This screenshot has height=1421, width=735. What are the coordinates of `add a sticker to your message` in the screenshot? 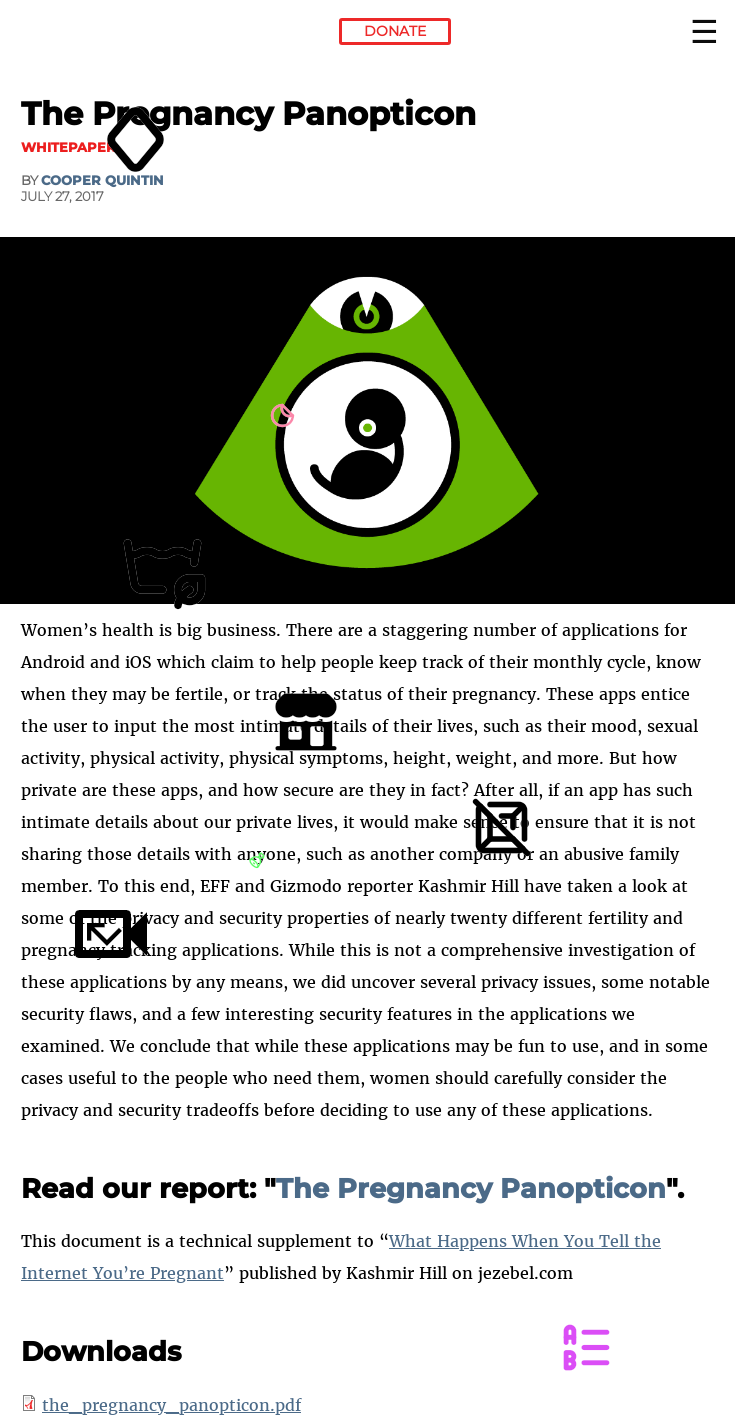 It's located at (282, 415).